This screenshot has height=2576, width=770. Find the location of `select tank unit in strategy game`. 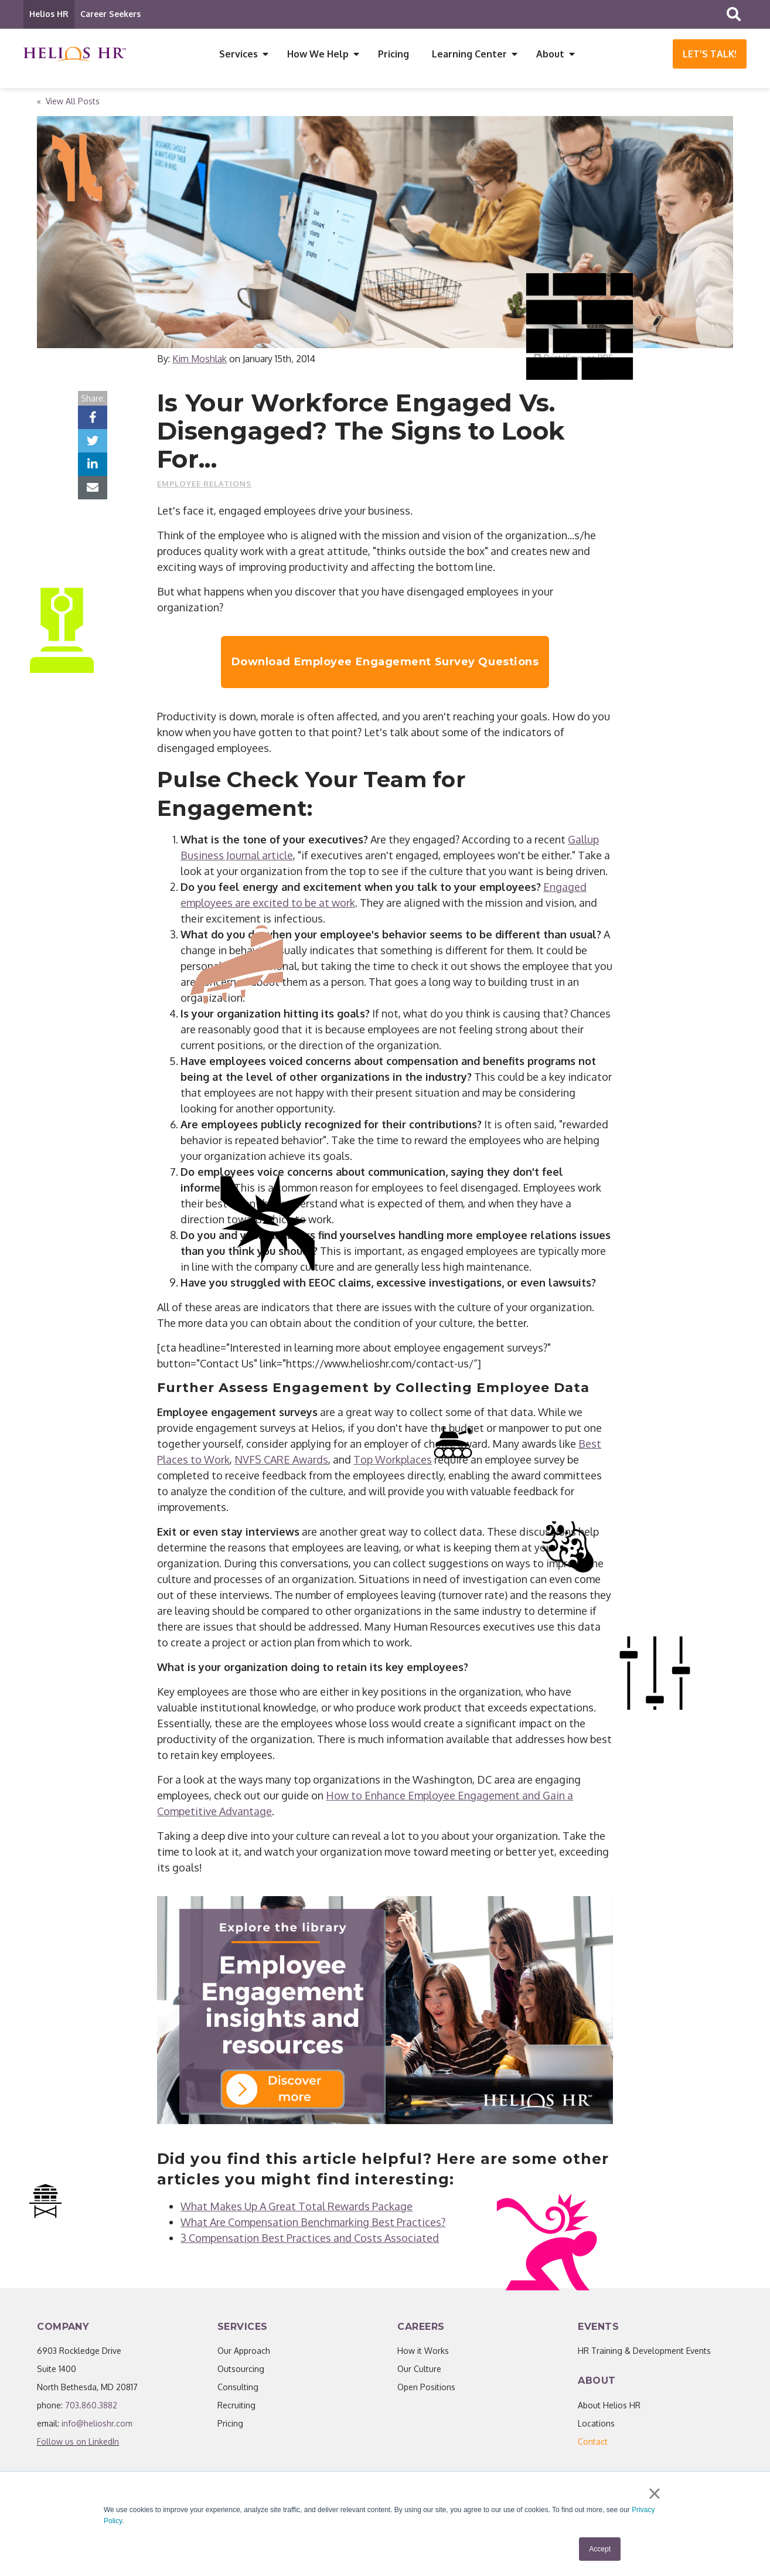

select tank unit in strategy game is located at coordinates (453, 1444).